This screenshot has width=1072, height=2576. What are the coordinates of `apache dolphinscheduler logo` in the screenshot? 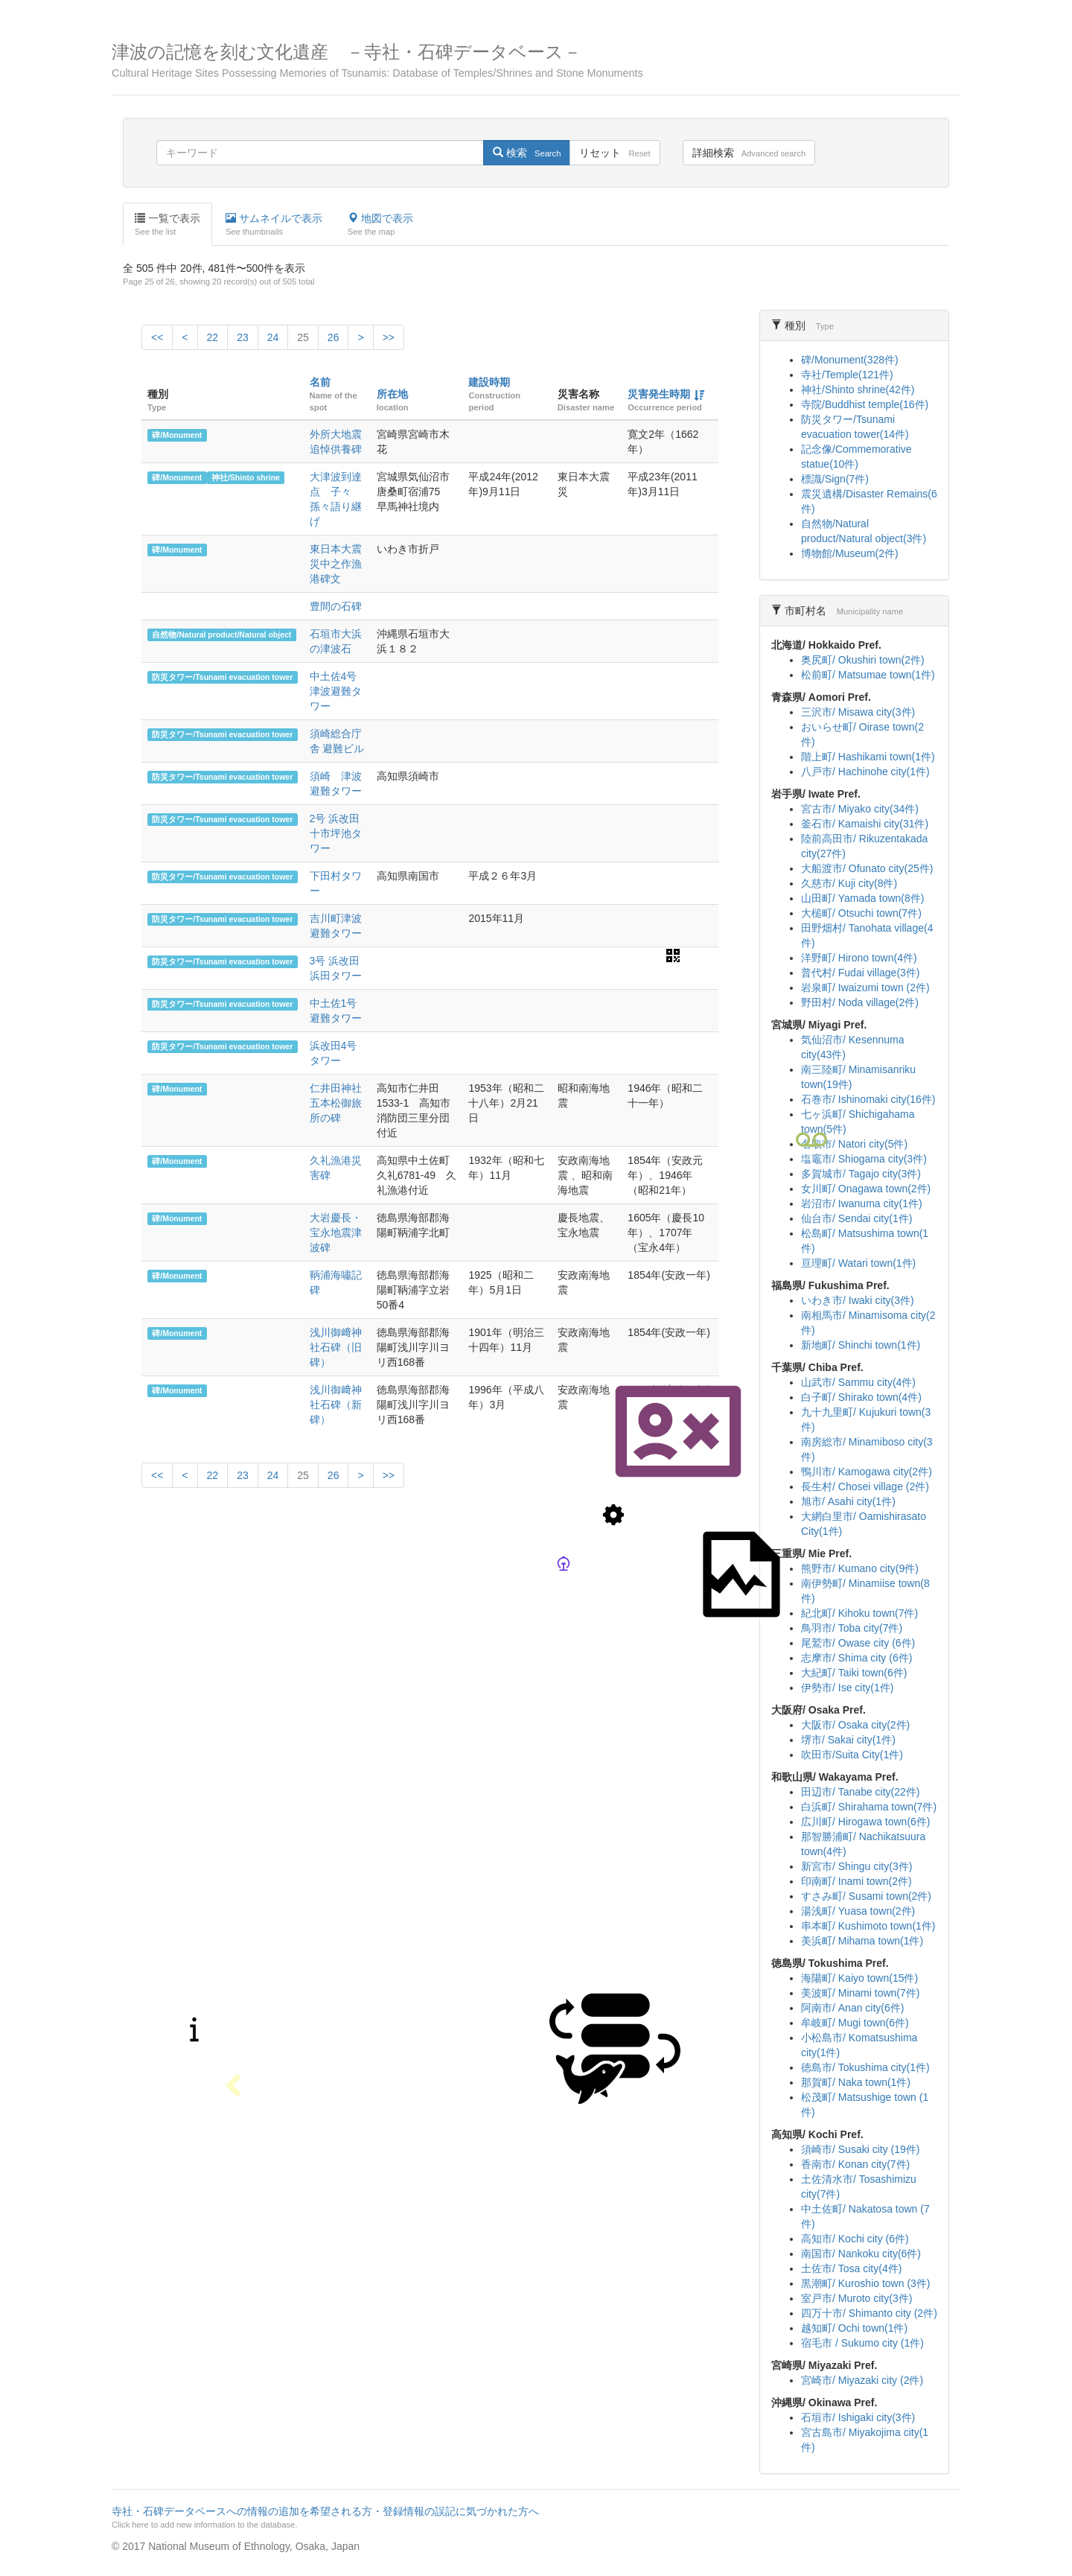 It's located at (615, 2049).